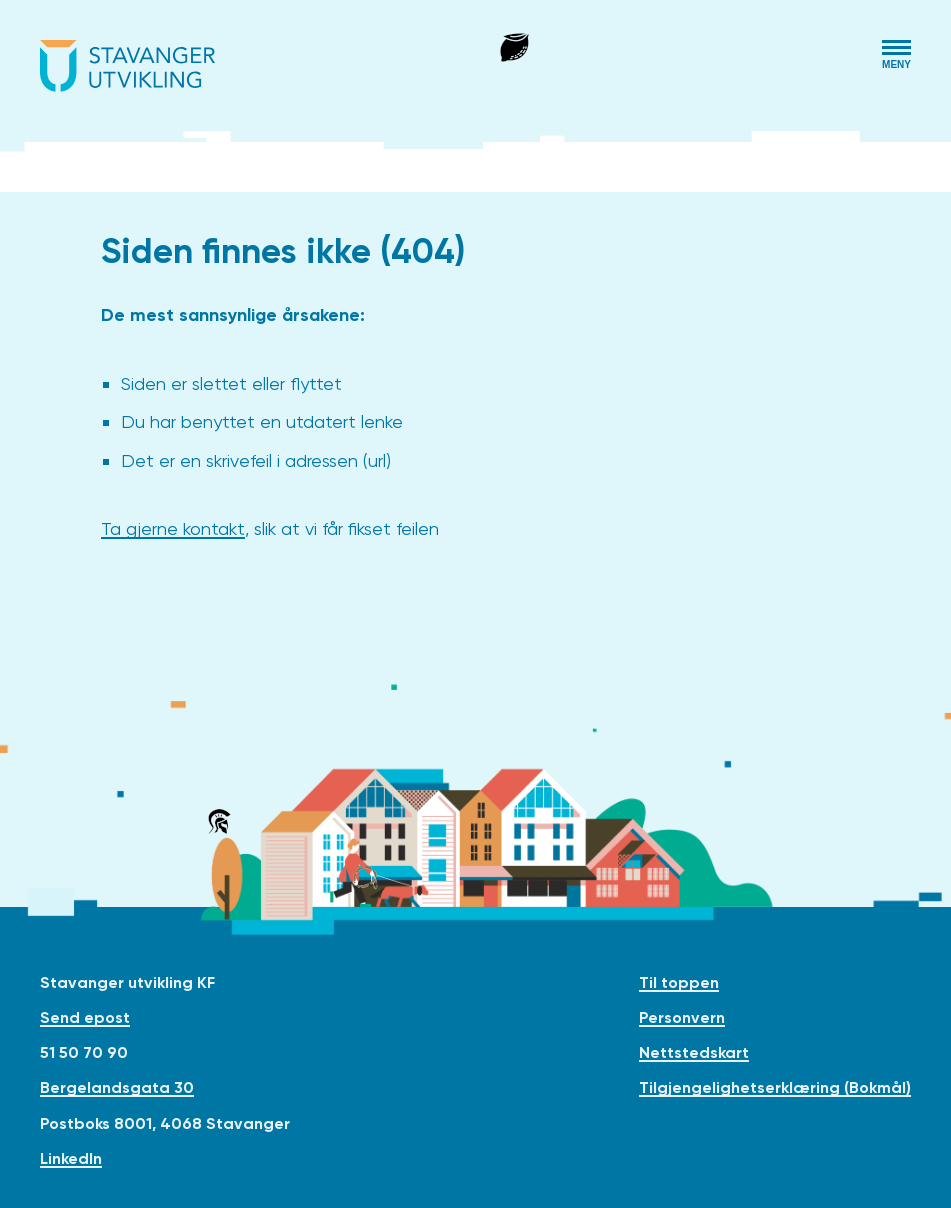  I want to click on indicates a citrus or lemon-flavored item, so click(514, 47).